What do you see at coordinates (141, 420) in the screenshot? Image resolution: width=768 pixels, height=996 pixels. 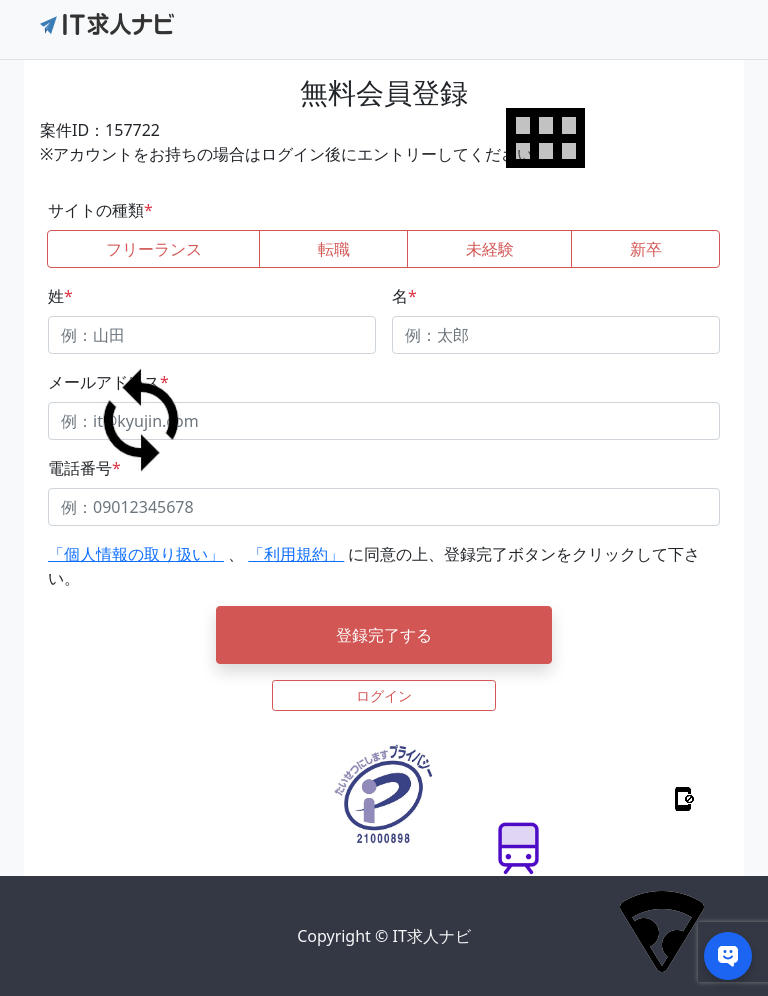 I see `sync data with server or cloud` at bounding box center [141, 420].